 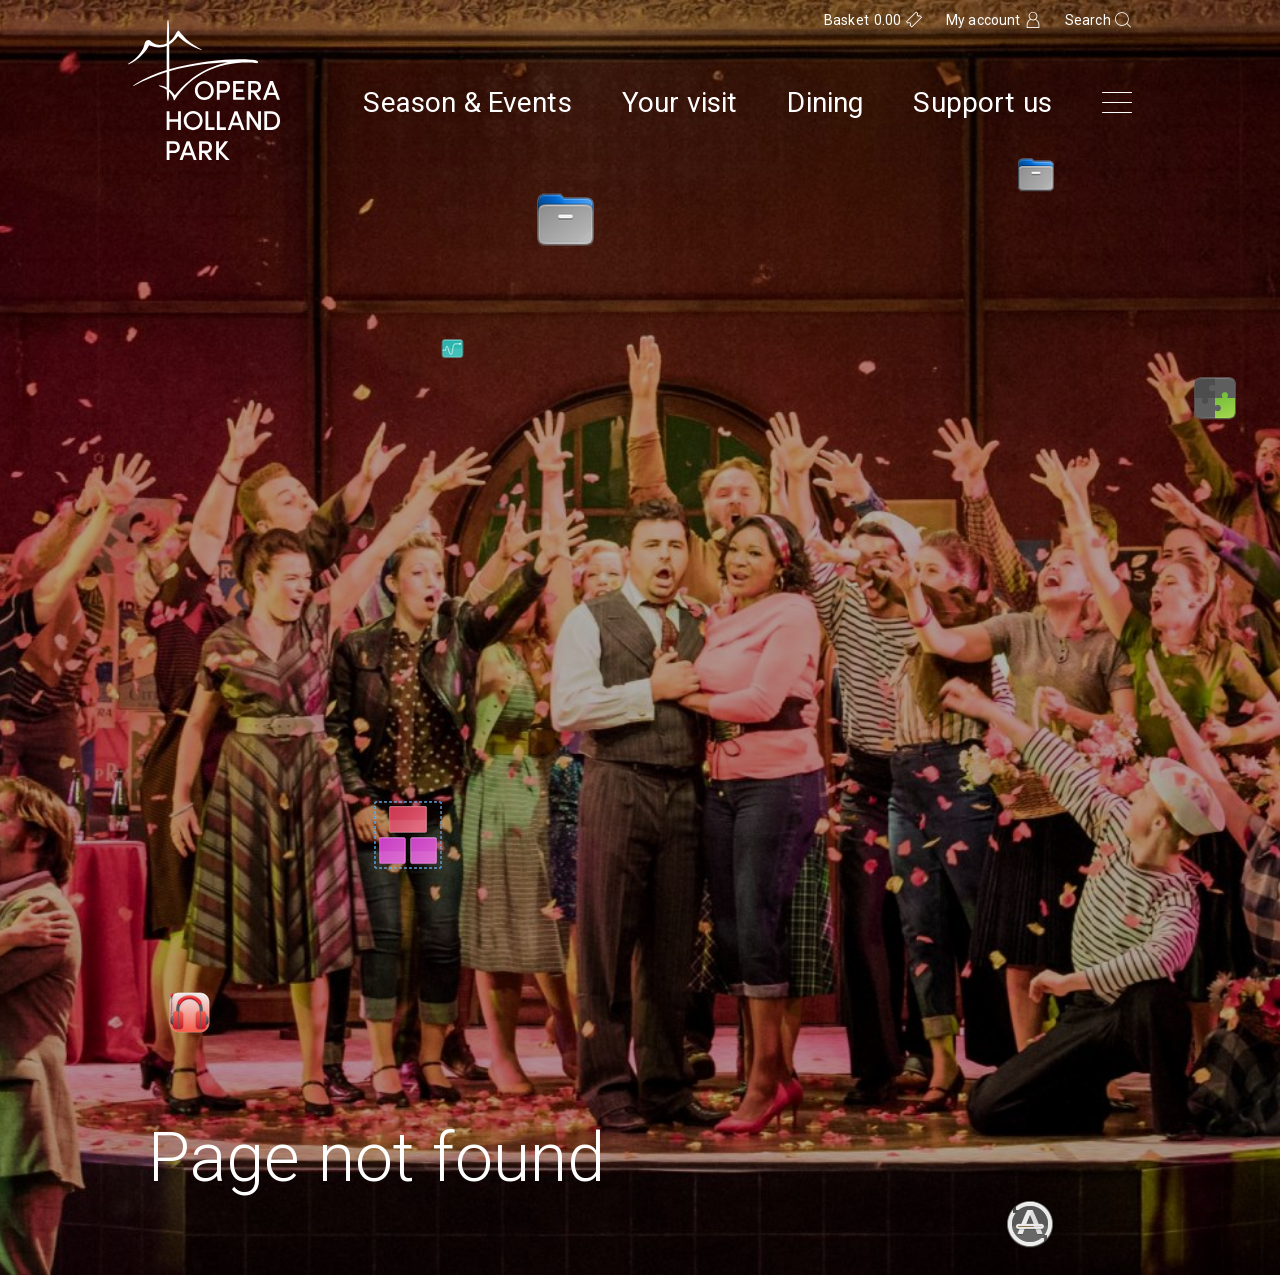 What do you see at coordinates (1036, 174) in the screenshot?
I see `open the file manager` at bounding box center [1036, 174].